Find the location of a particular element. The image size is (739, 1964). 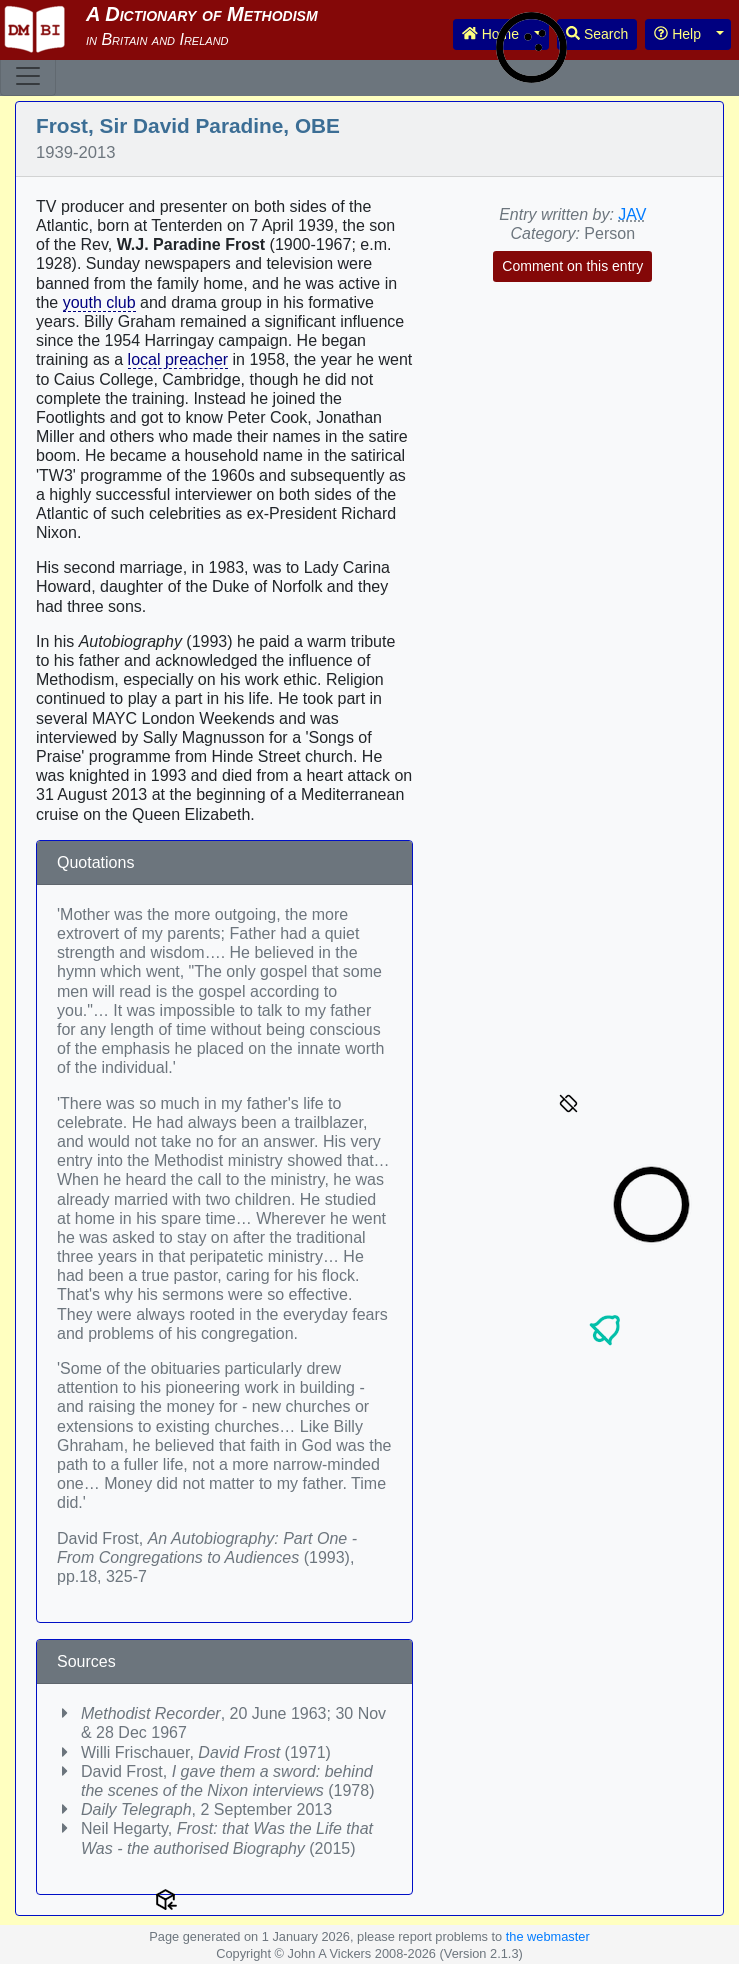

import a package or module is located at coordinates (165, 1899).